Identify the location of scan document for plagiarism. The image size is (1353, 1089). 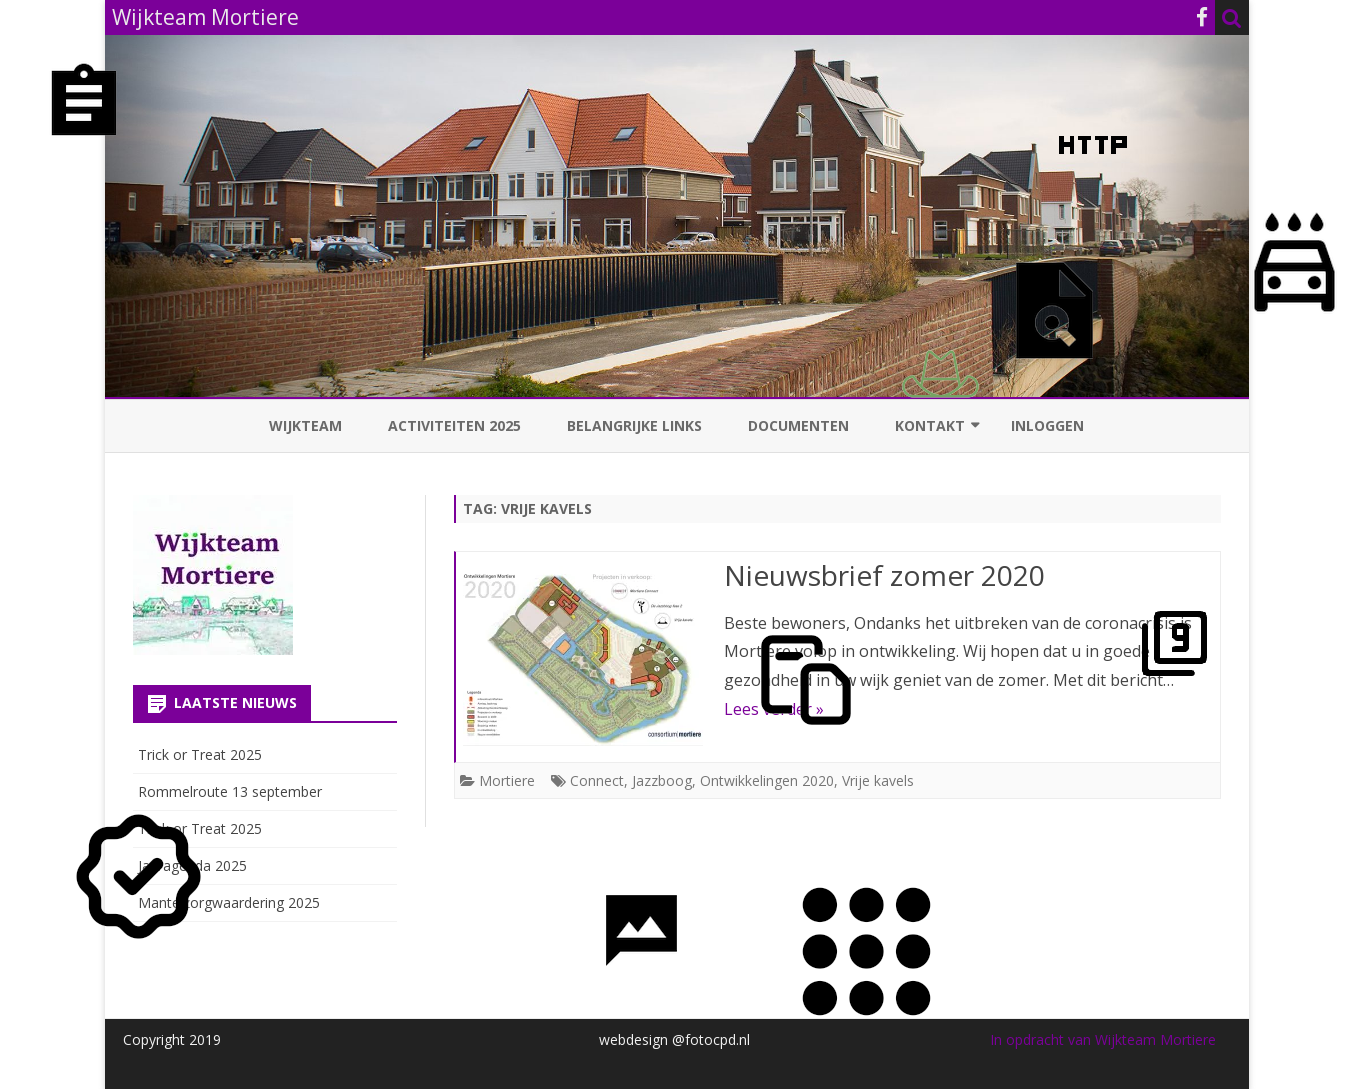
(1054, 310).